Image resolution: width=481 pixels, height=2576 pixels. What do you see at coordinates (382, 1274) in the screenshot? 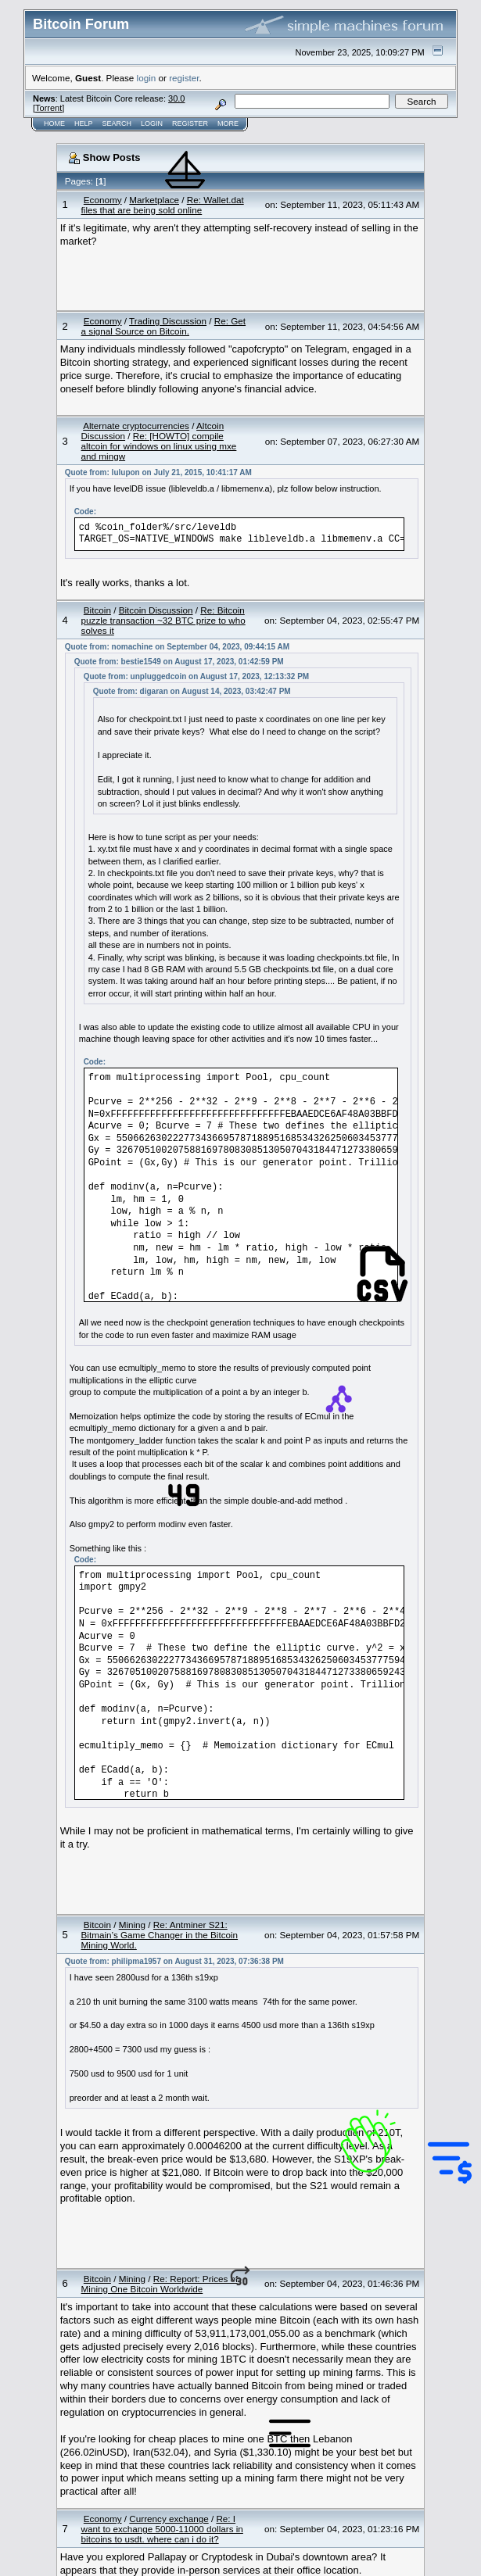
I see `indicates a CSV file type` at bounding box center [382, 1274].